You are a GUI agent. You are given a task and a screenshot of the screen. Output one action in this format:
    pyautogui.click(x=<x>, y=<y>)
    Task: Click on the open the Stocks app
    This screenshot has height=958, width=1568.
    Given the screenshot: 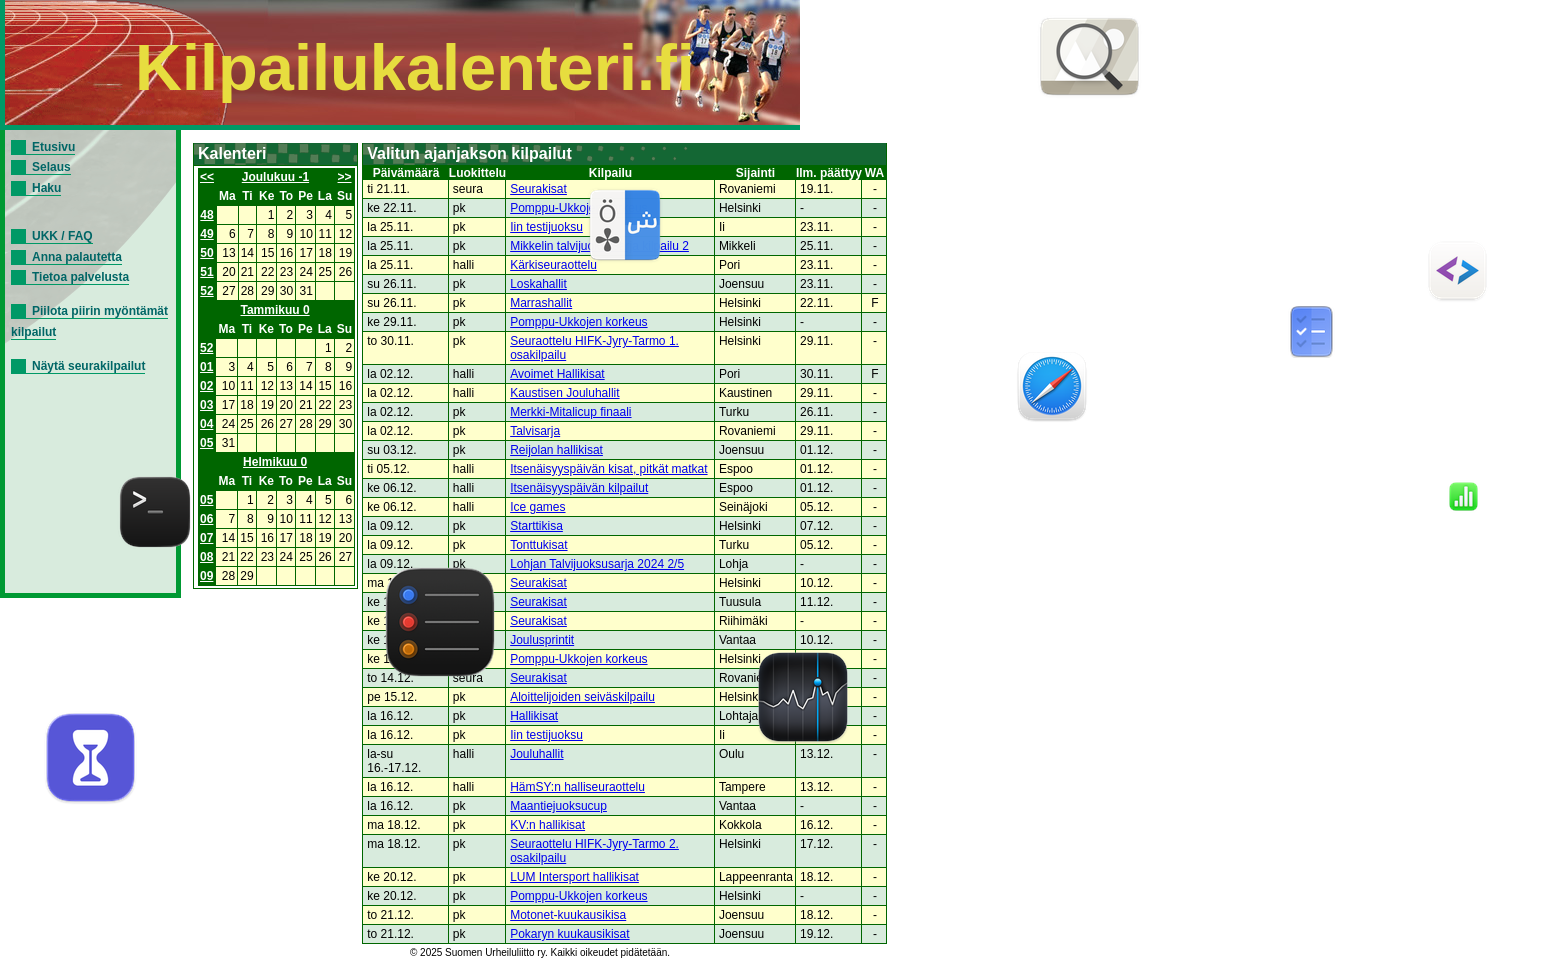 What is the action you would take?
    pyautogui.click(x=803, y=697)
    